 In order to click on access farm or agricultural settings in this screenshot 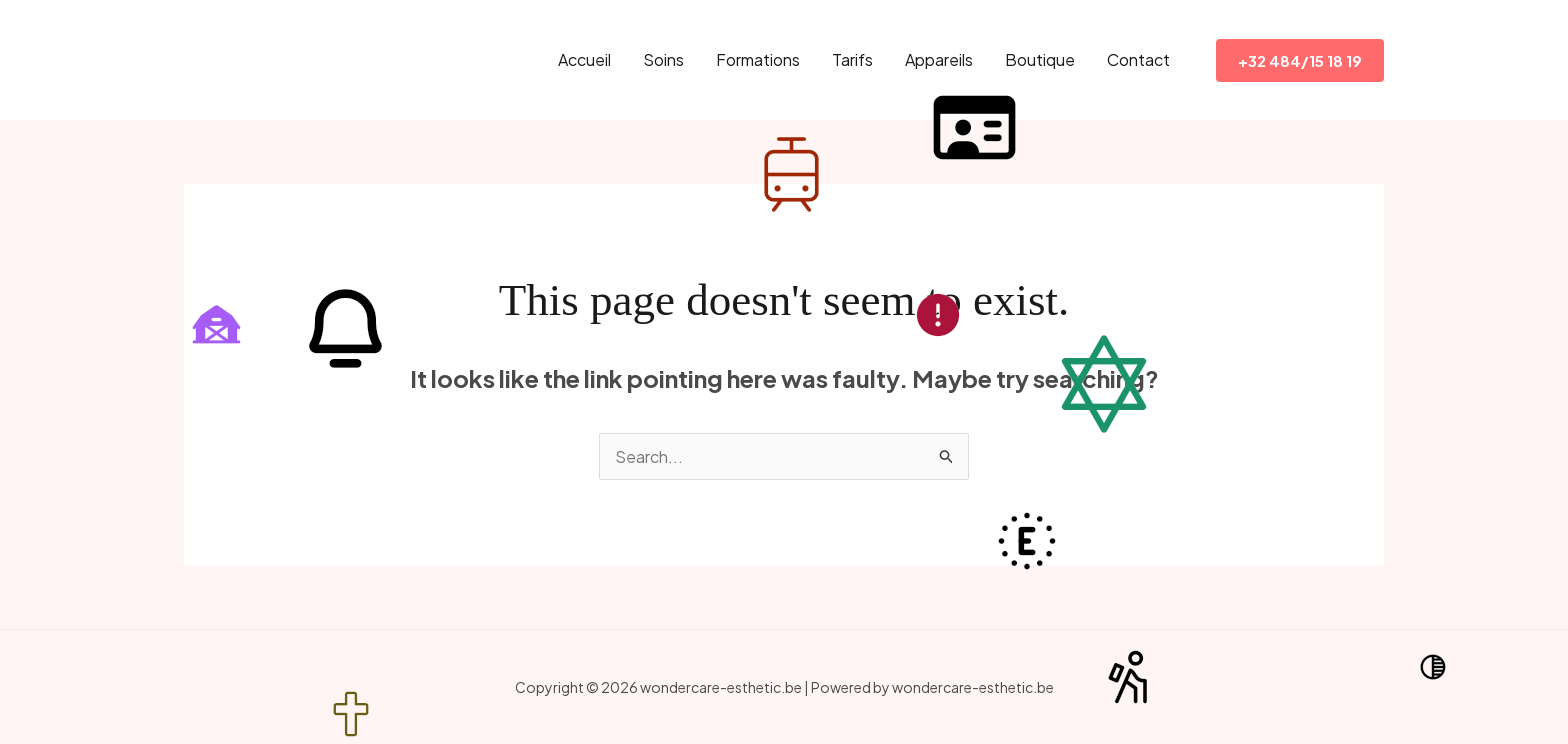, I will do `click(216, 327)`.